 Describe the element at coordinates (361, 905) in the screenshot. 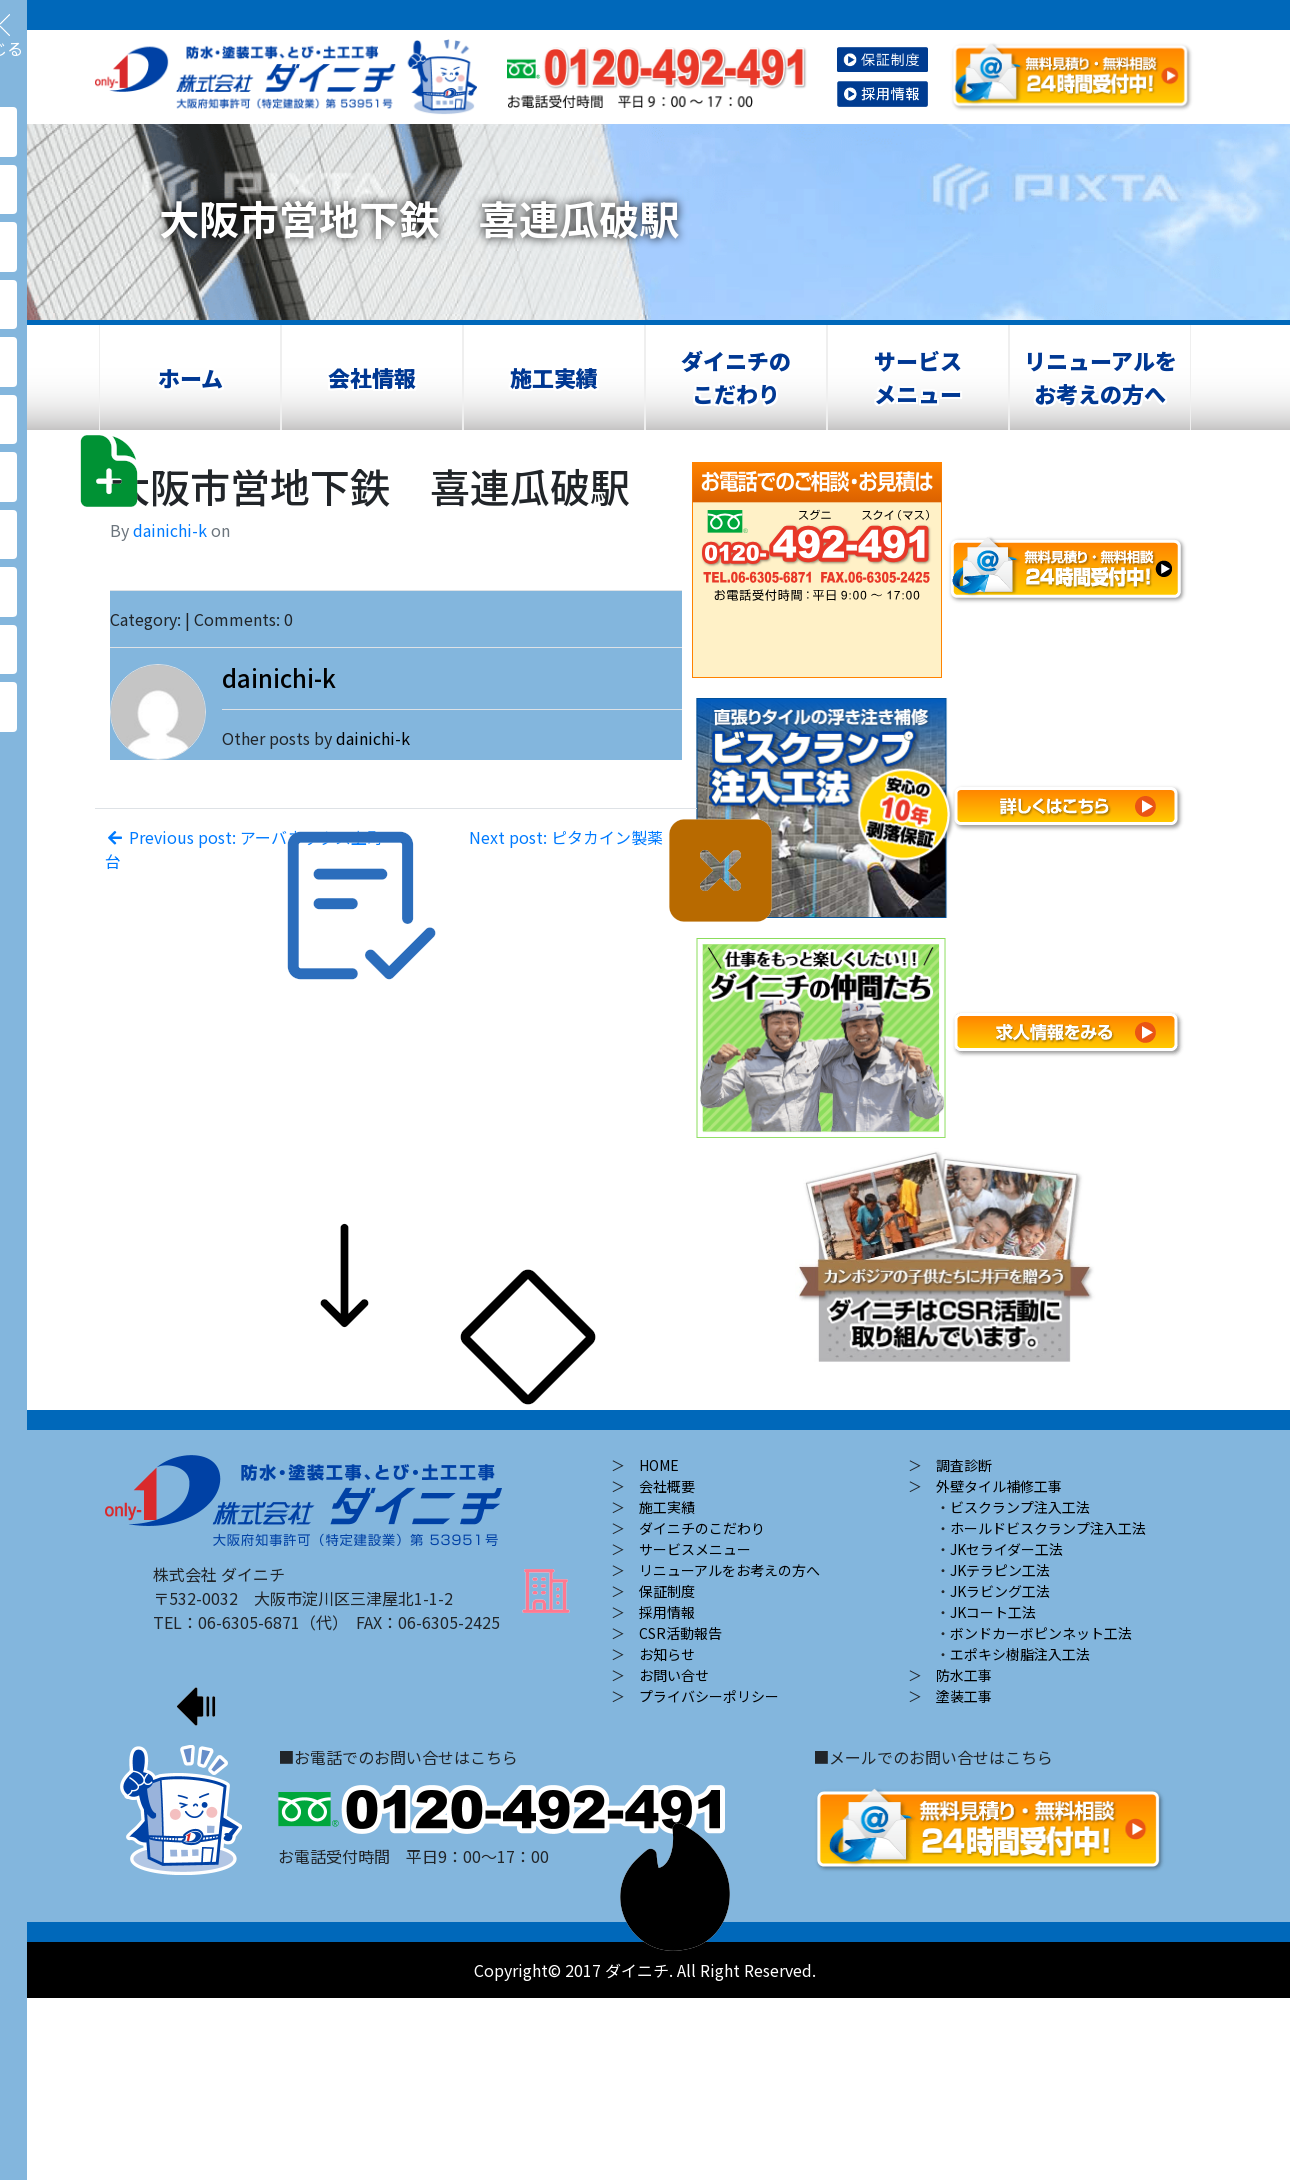

I see `view or manage your task checklist` at that location.